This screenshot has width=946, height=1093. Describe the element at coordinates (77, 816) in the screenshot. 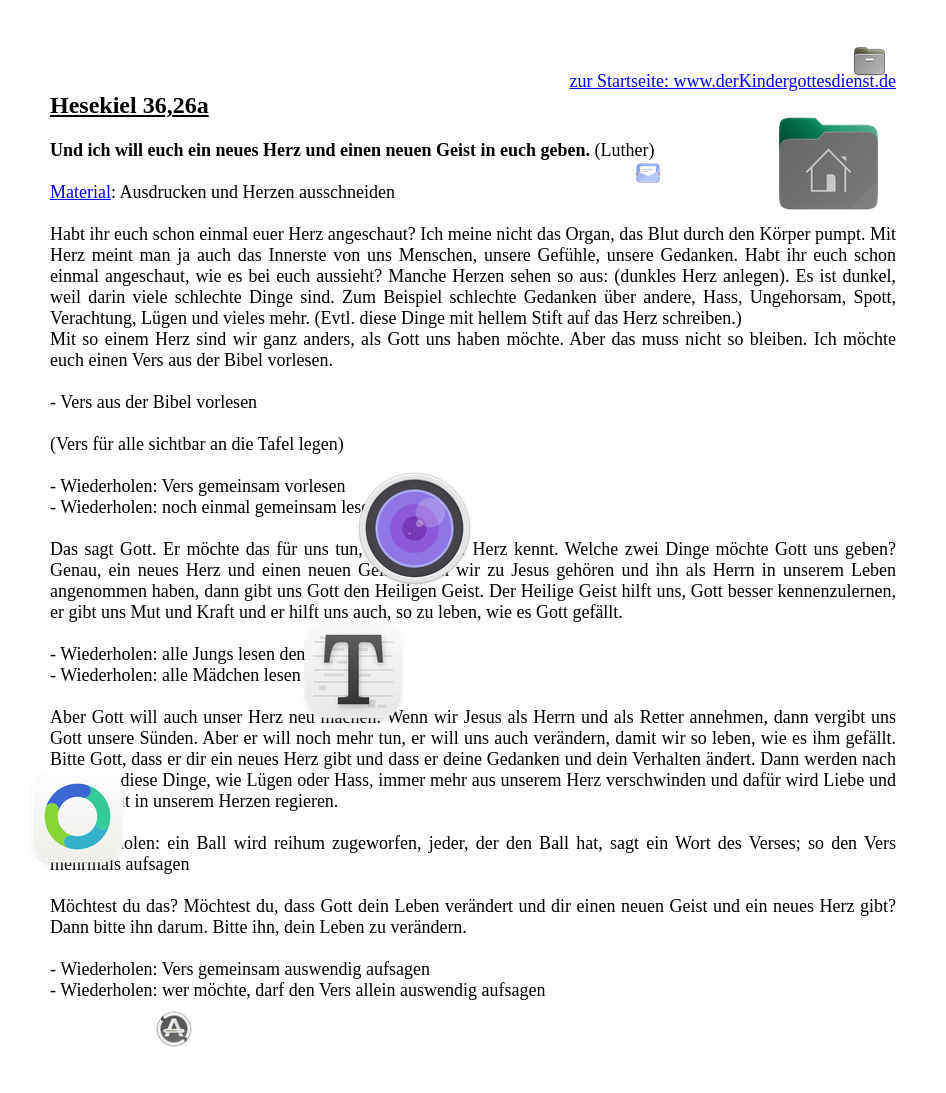

I see `open synergy app for keyboard and mouse sharing` at that location.